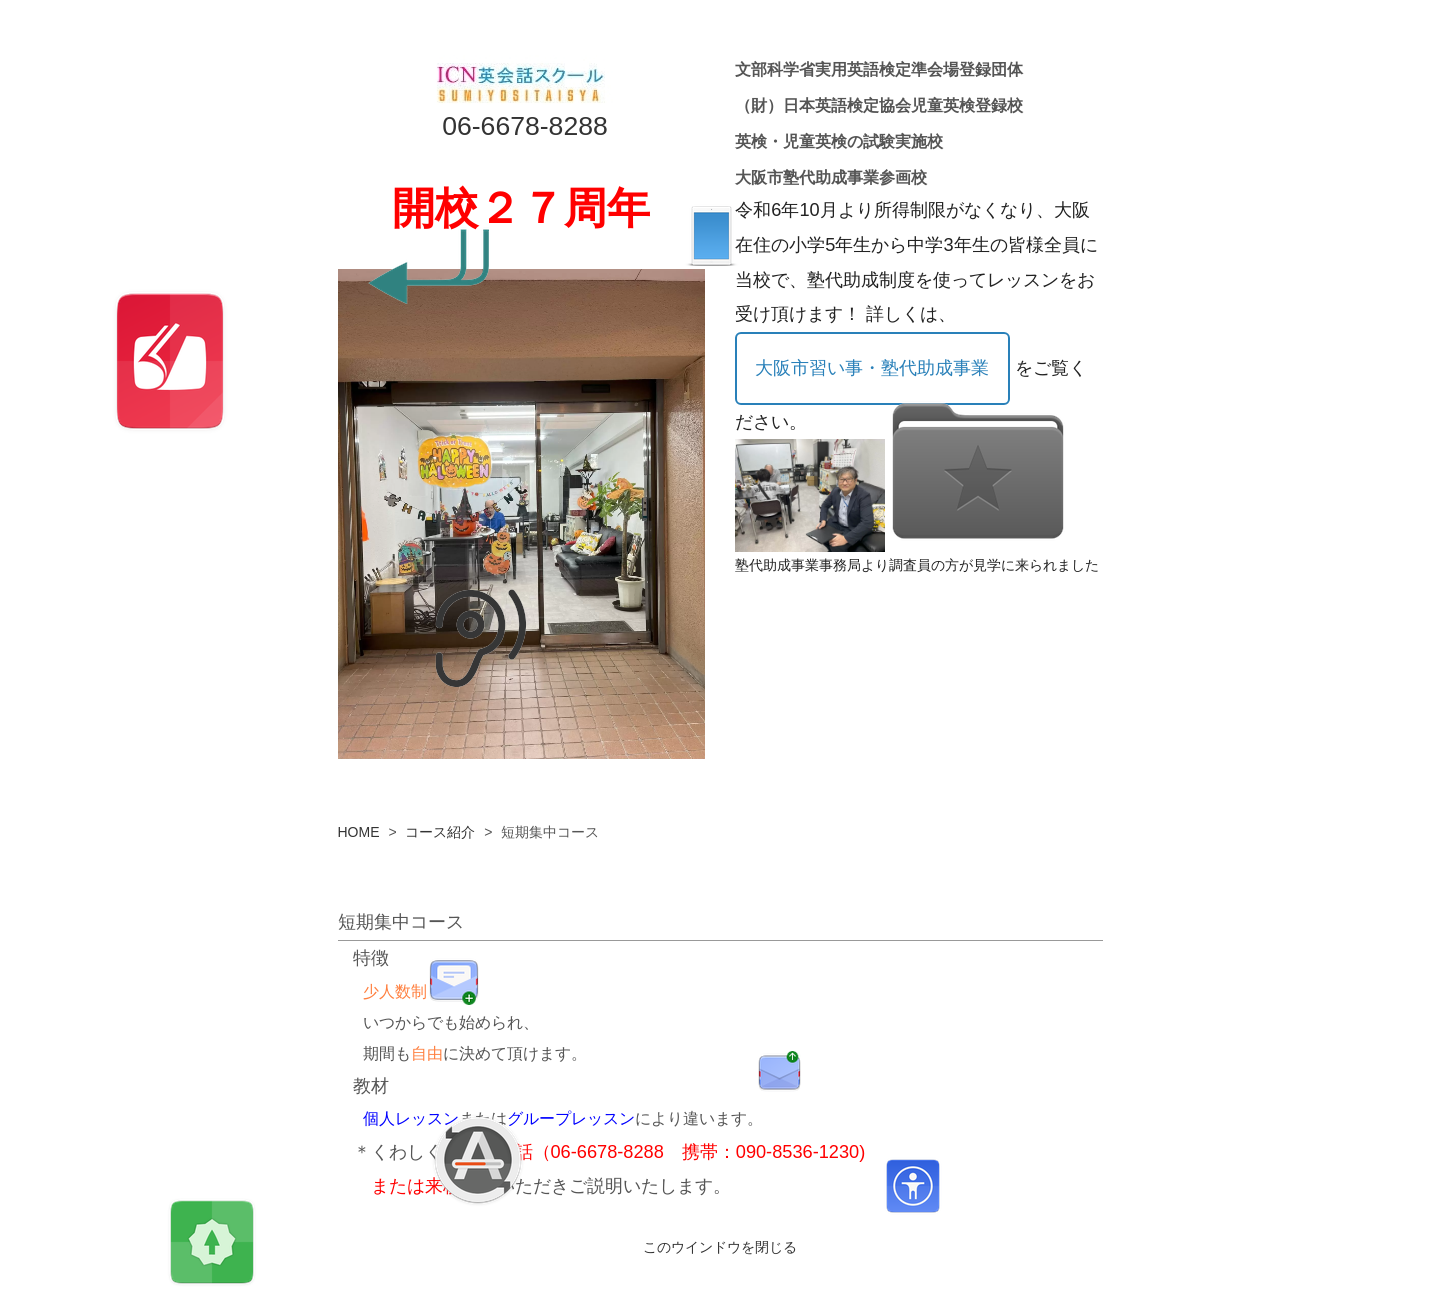 Image resolution: width=1440 pixels, height=1290 pixels. What do you see at coordinates (427, 266) in the screenshot?
I see `reply all to an email message` at bounding box center [427, 266].